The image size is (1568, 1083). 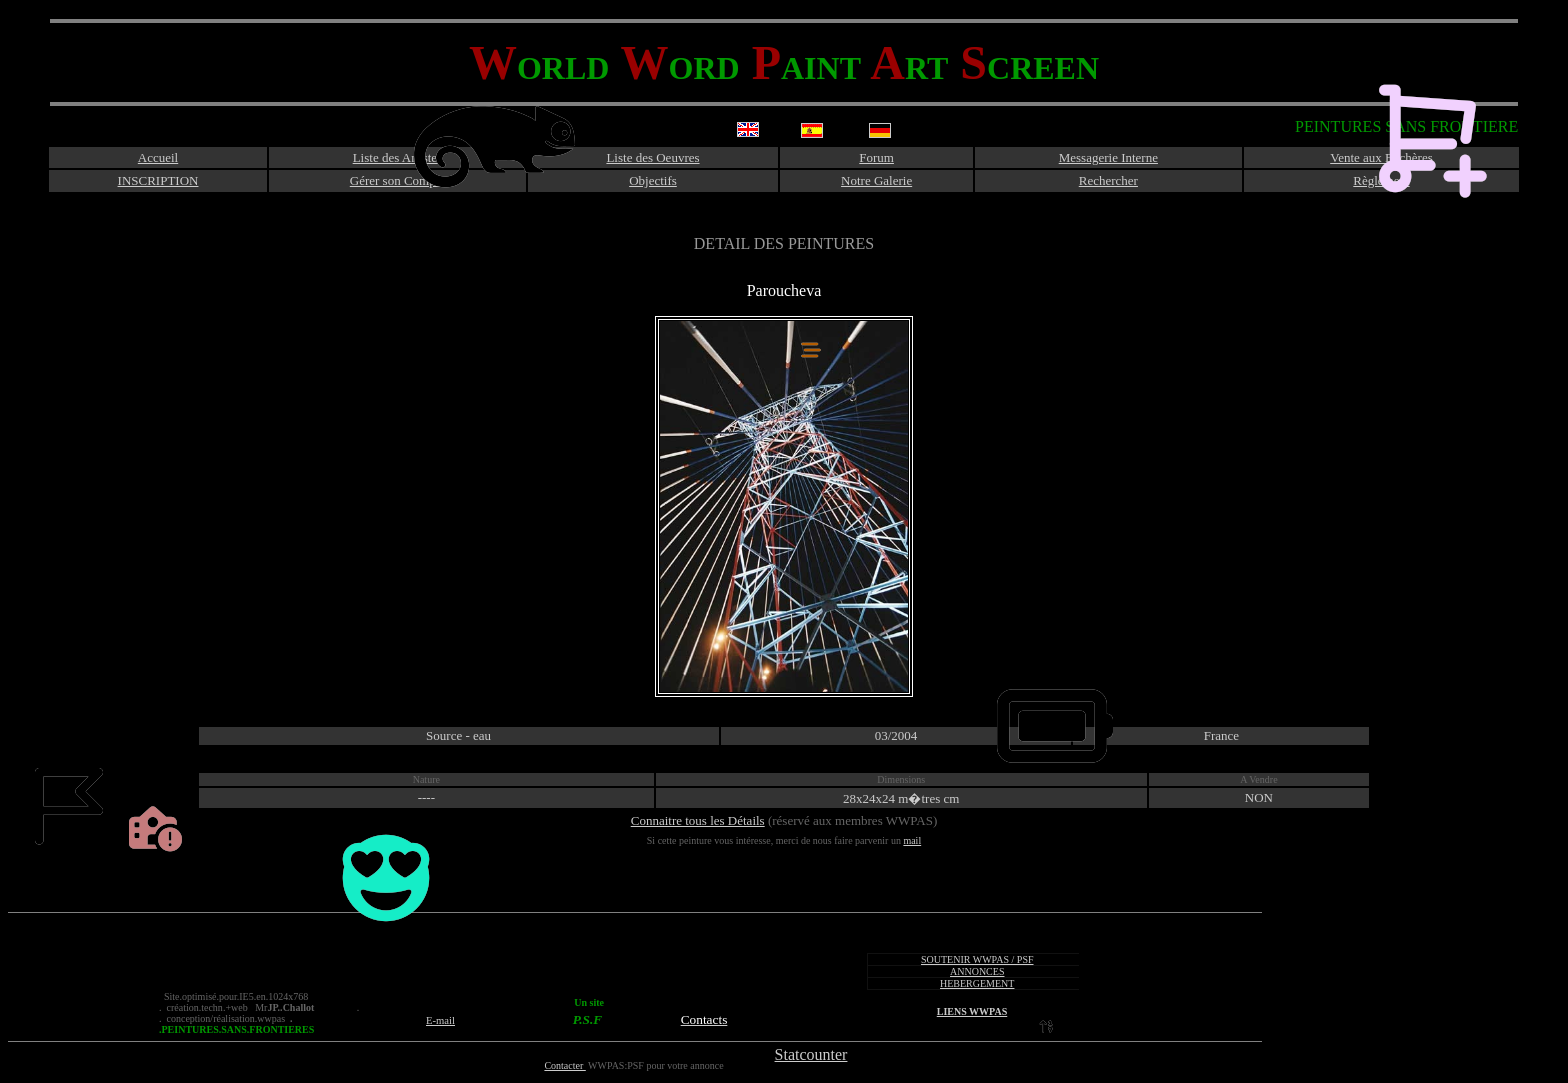 What do you see at coordinates (1046, 1026) in the screenshot?
I see `sort numerically in ascending order` at bounding box center [1046, 1026].